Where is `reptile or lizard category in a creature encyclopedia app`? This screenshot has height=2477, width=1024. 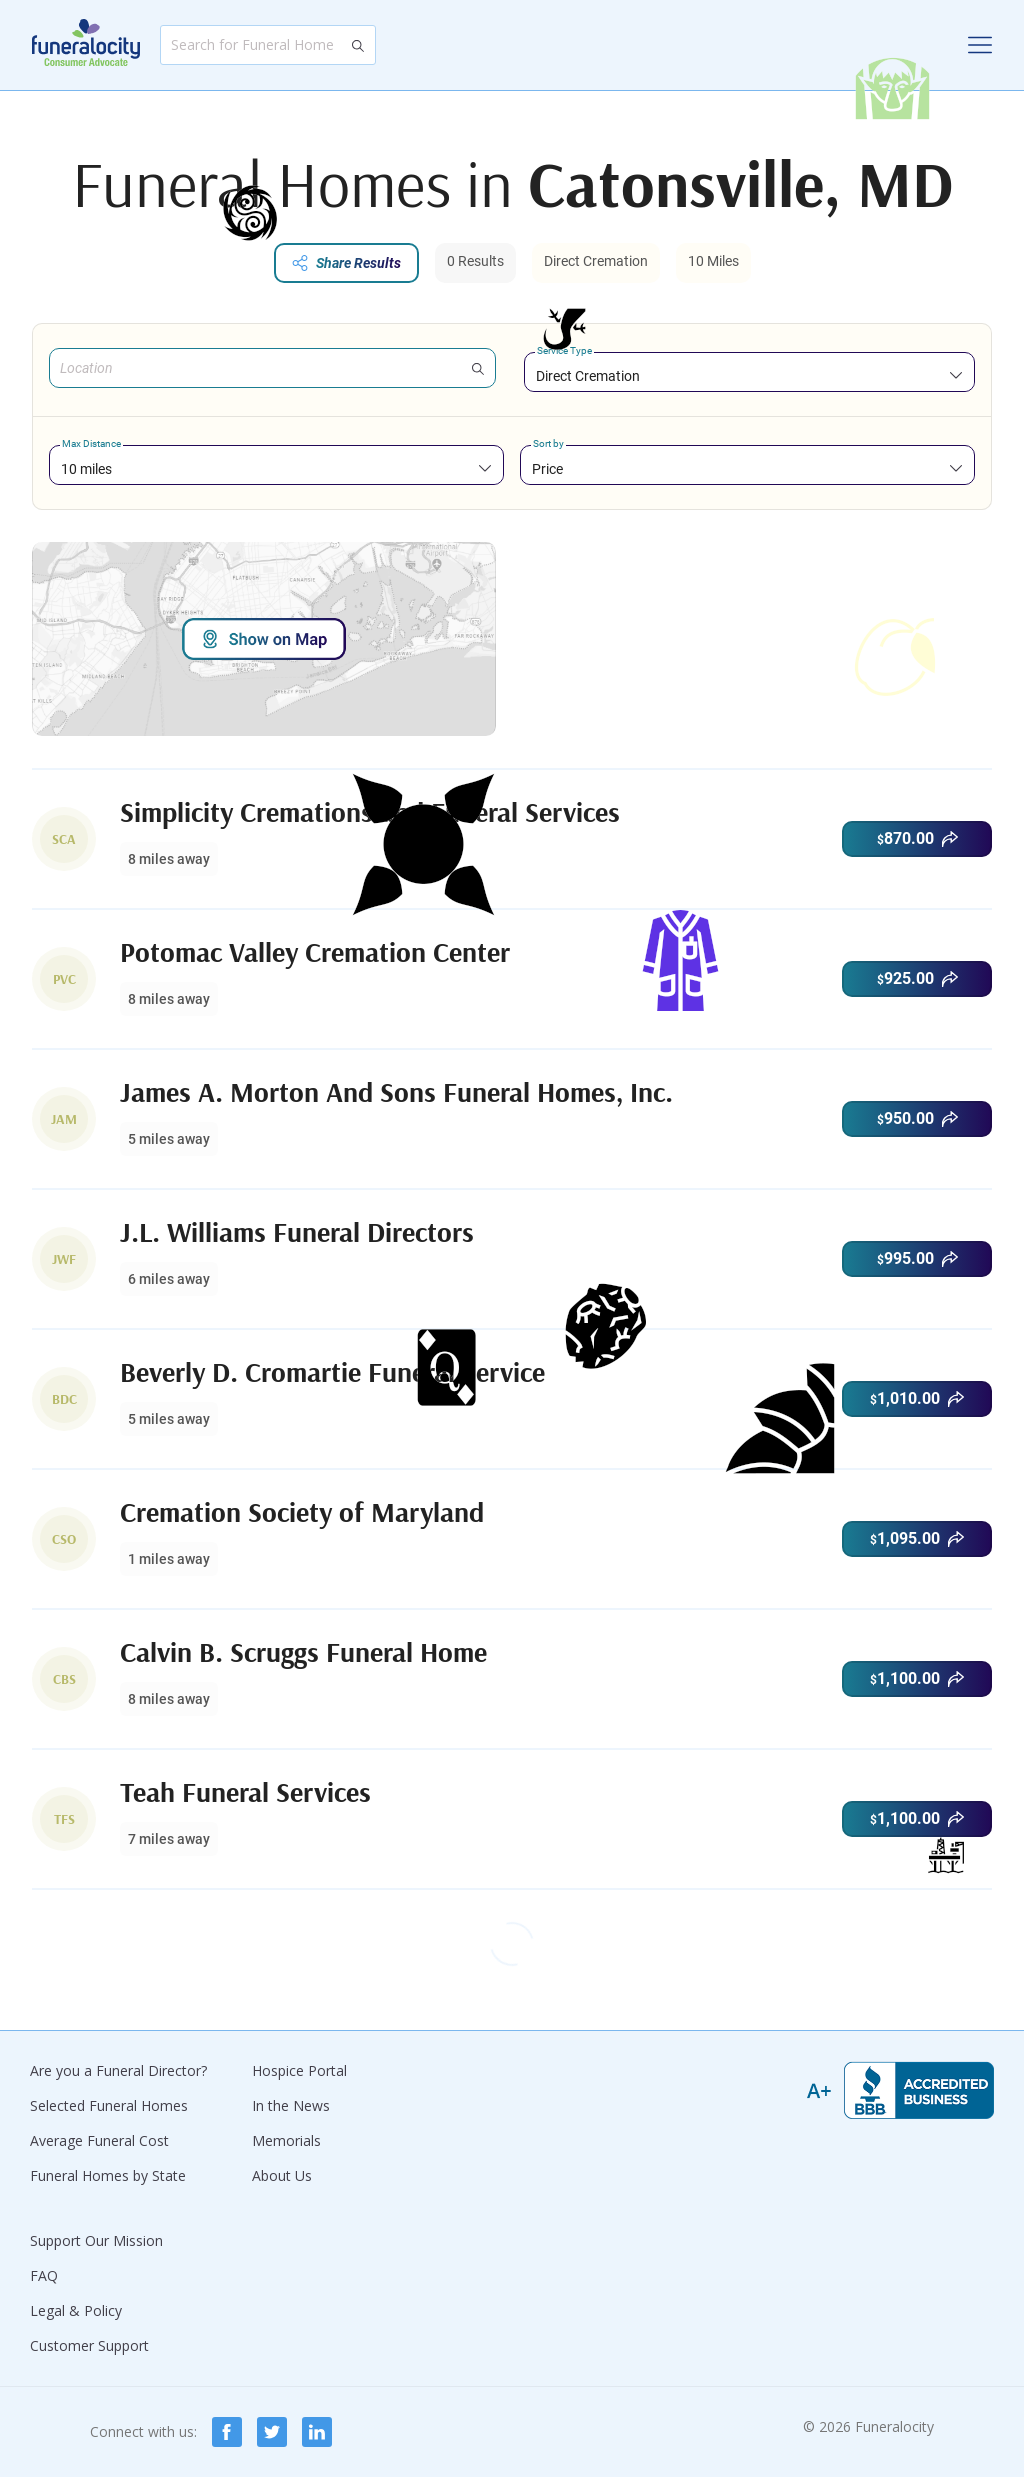
reptile or lizard category in a creature encyclopedia app is located at coordinates (564, 329).